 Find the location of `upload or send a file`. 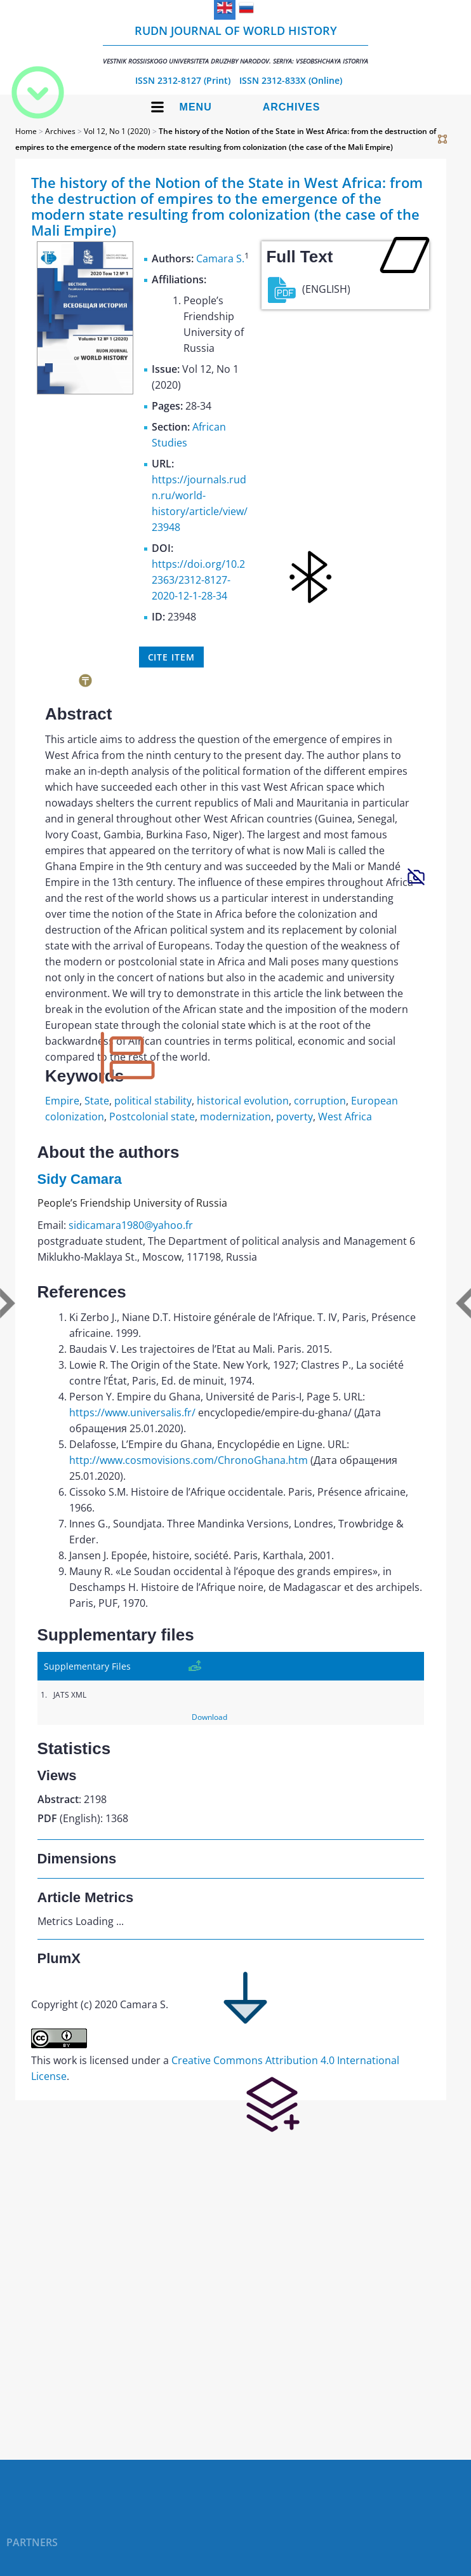

upload or send a file is located at coordinates (195, 1666).